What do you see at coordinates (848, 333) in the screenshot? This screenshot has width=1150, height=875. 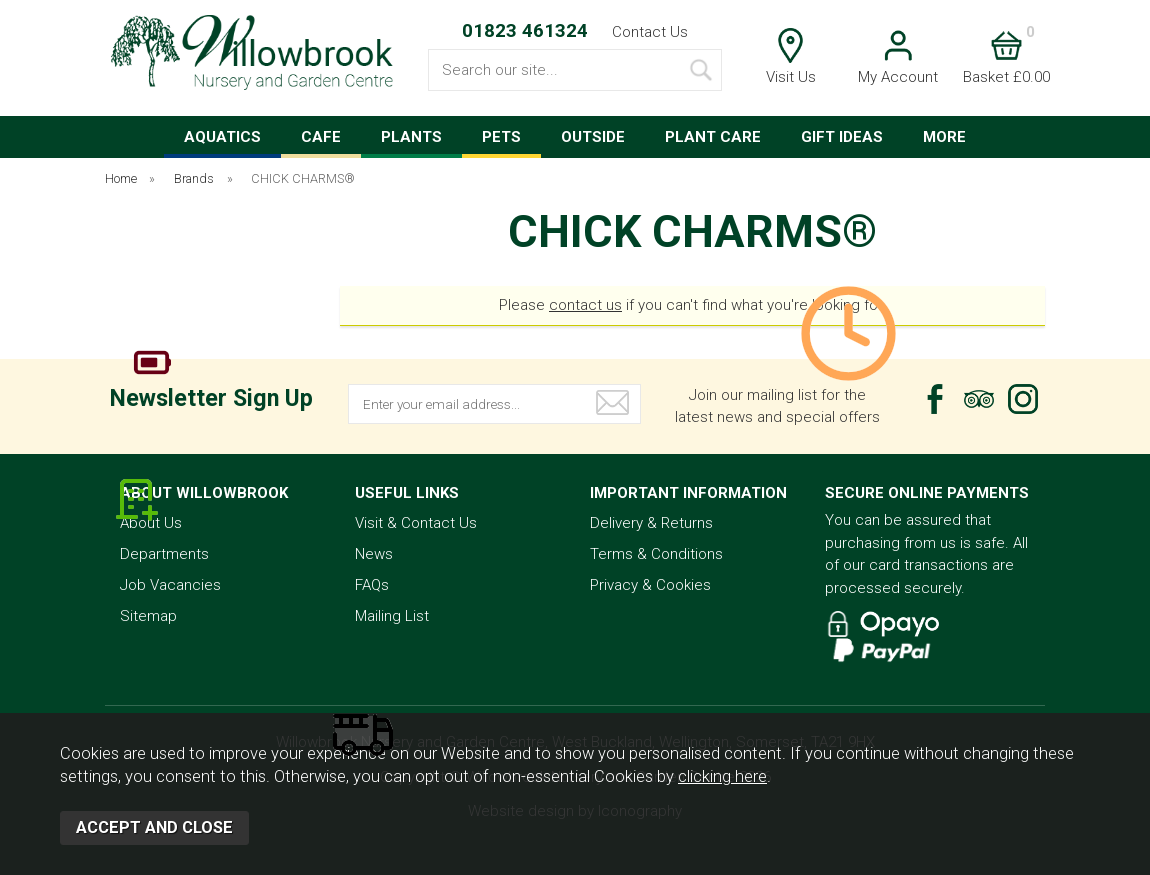 I see `view current time` at bounding box center [848, 333].